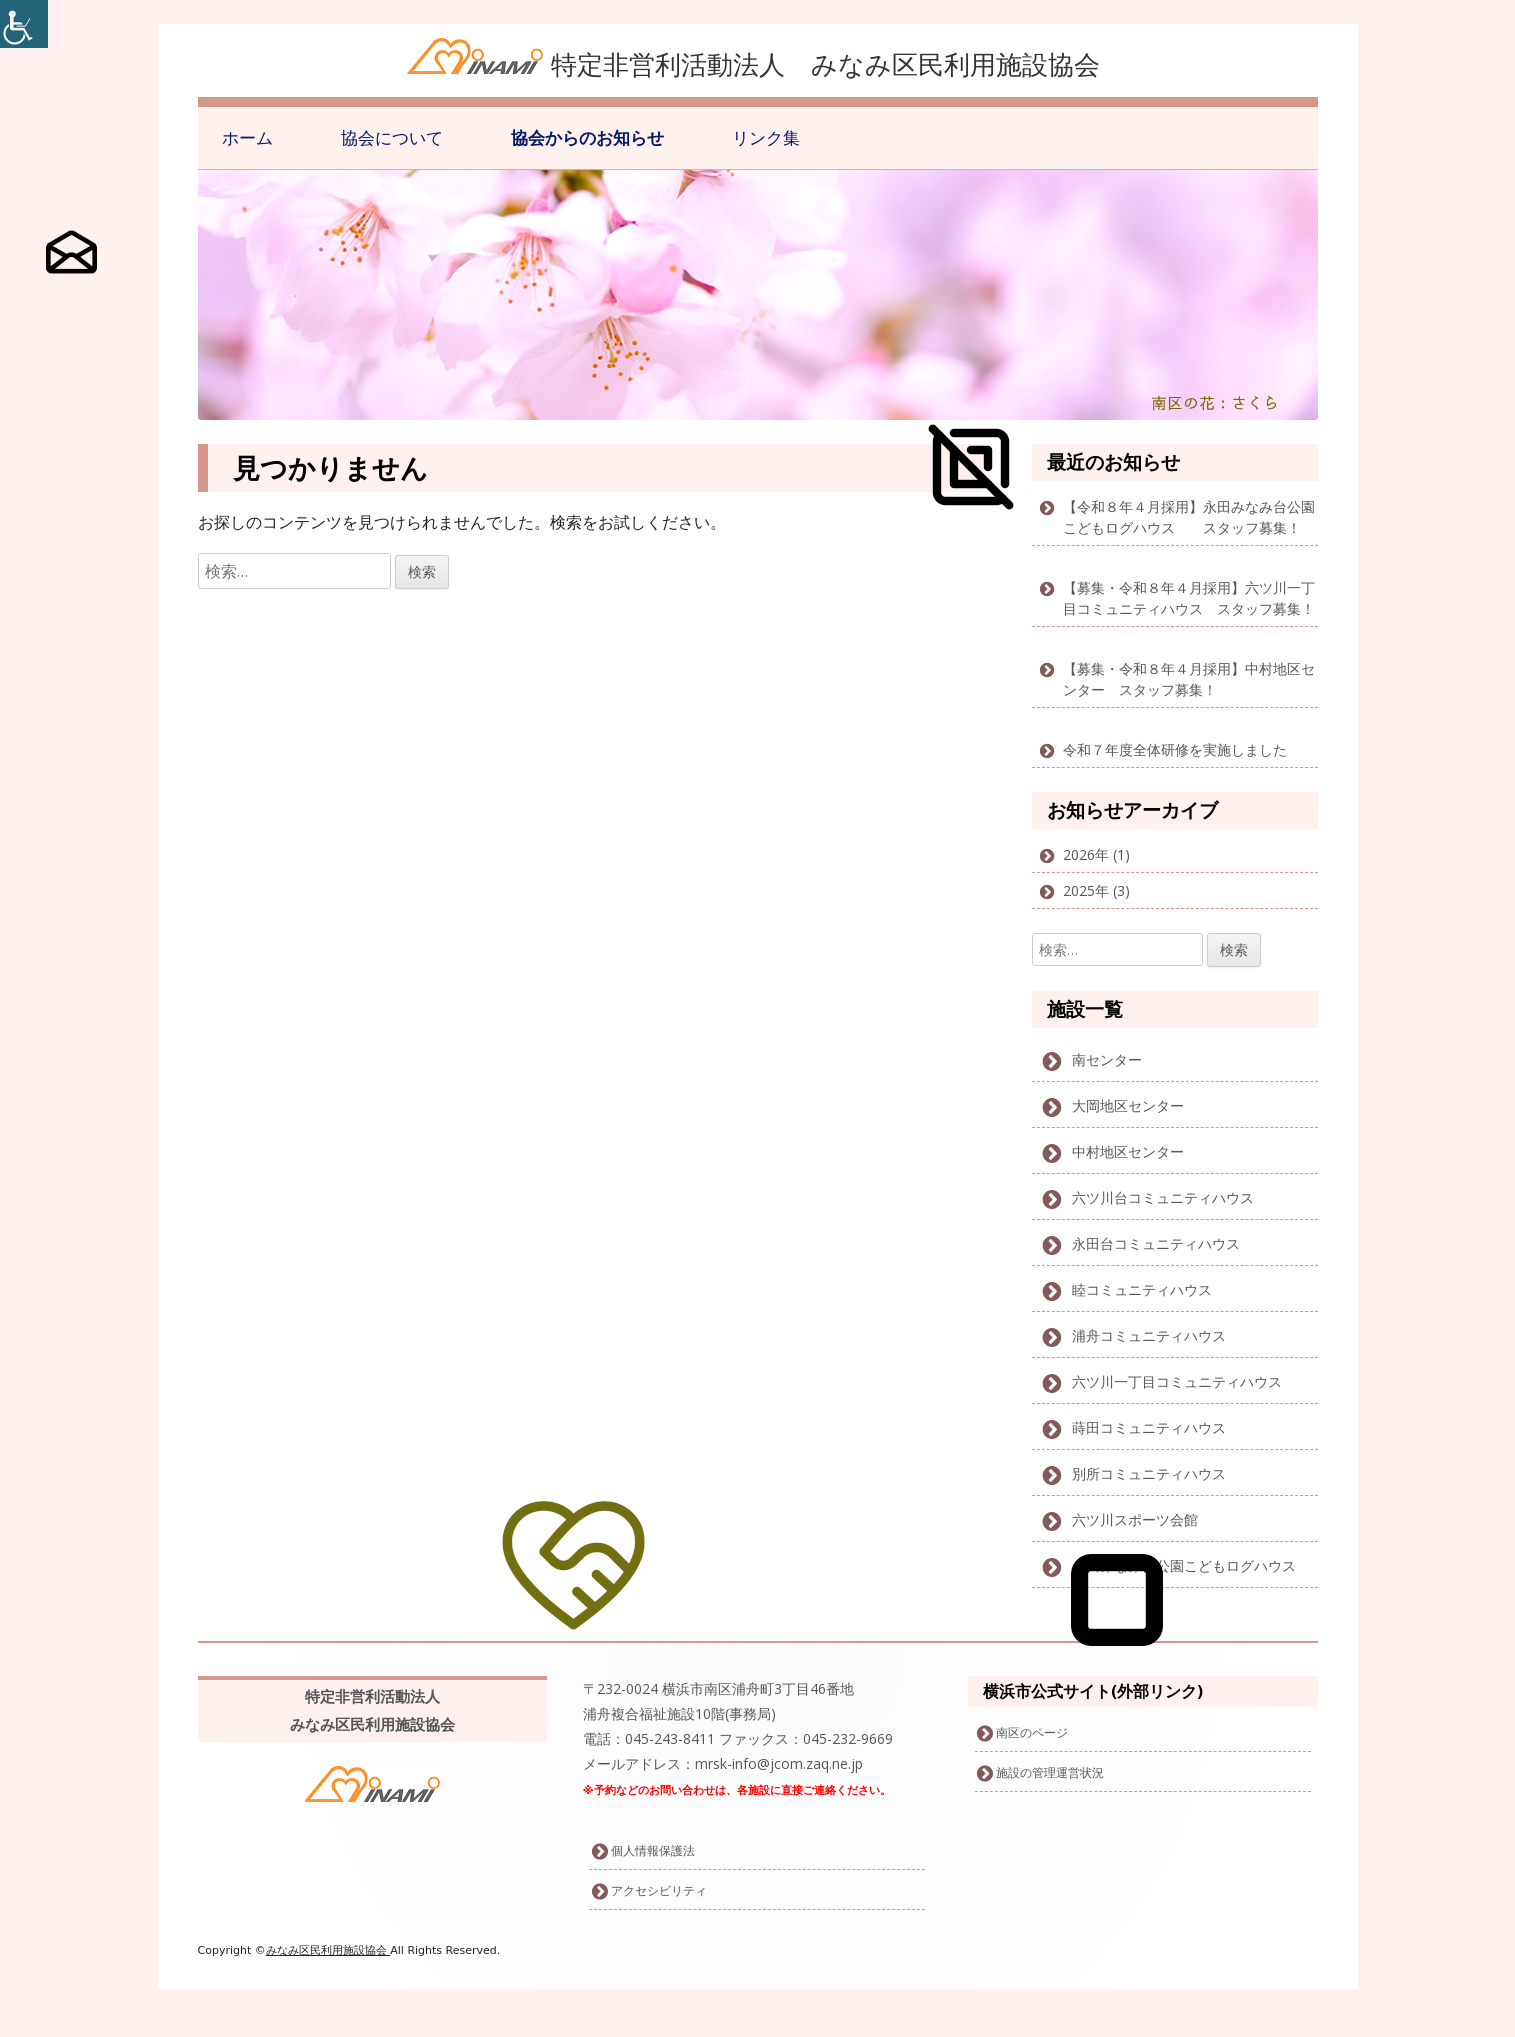  Describe the element at coordinates (71, 254) in the screenshot. I see `mark message as read` at that location.